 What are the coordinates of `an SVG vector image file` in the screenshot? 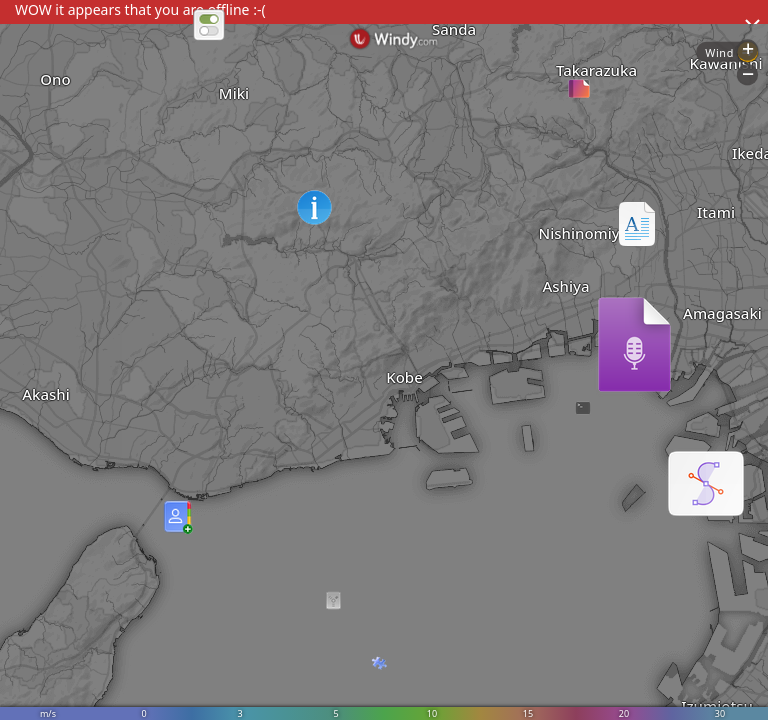 It's located at (706, 481).